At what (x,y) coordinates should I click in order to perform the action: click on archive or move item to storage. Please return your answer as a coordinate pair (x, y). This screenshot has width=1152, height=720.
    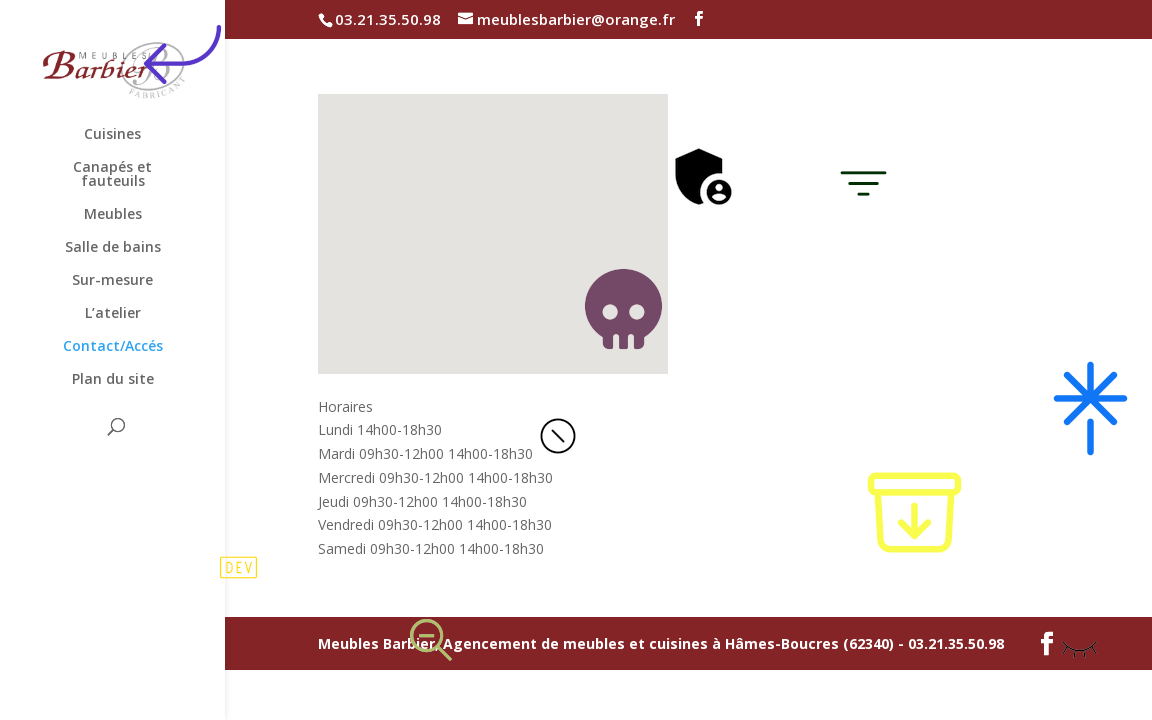
    Looking at the image, I should click on (914, 512).